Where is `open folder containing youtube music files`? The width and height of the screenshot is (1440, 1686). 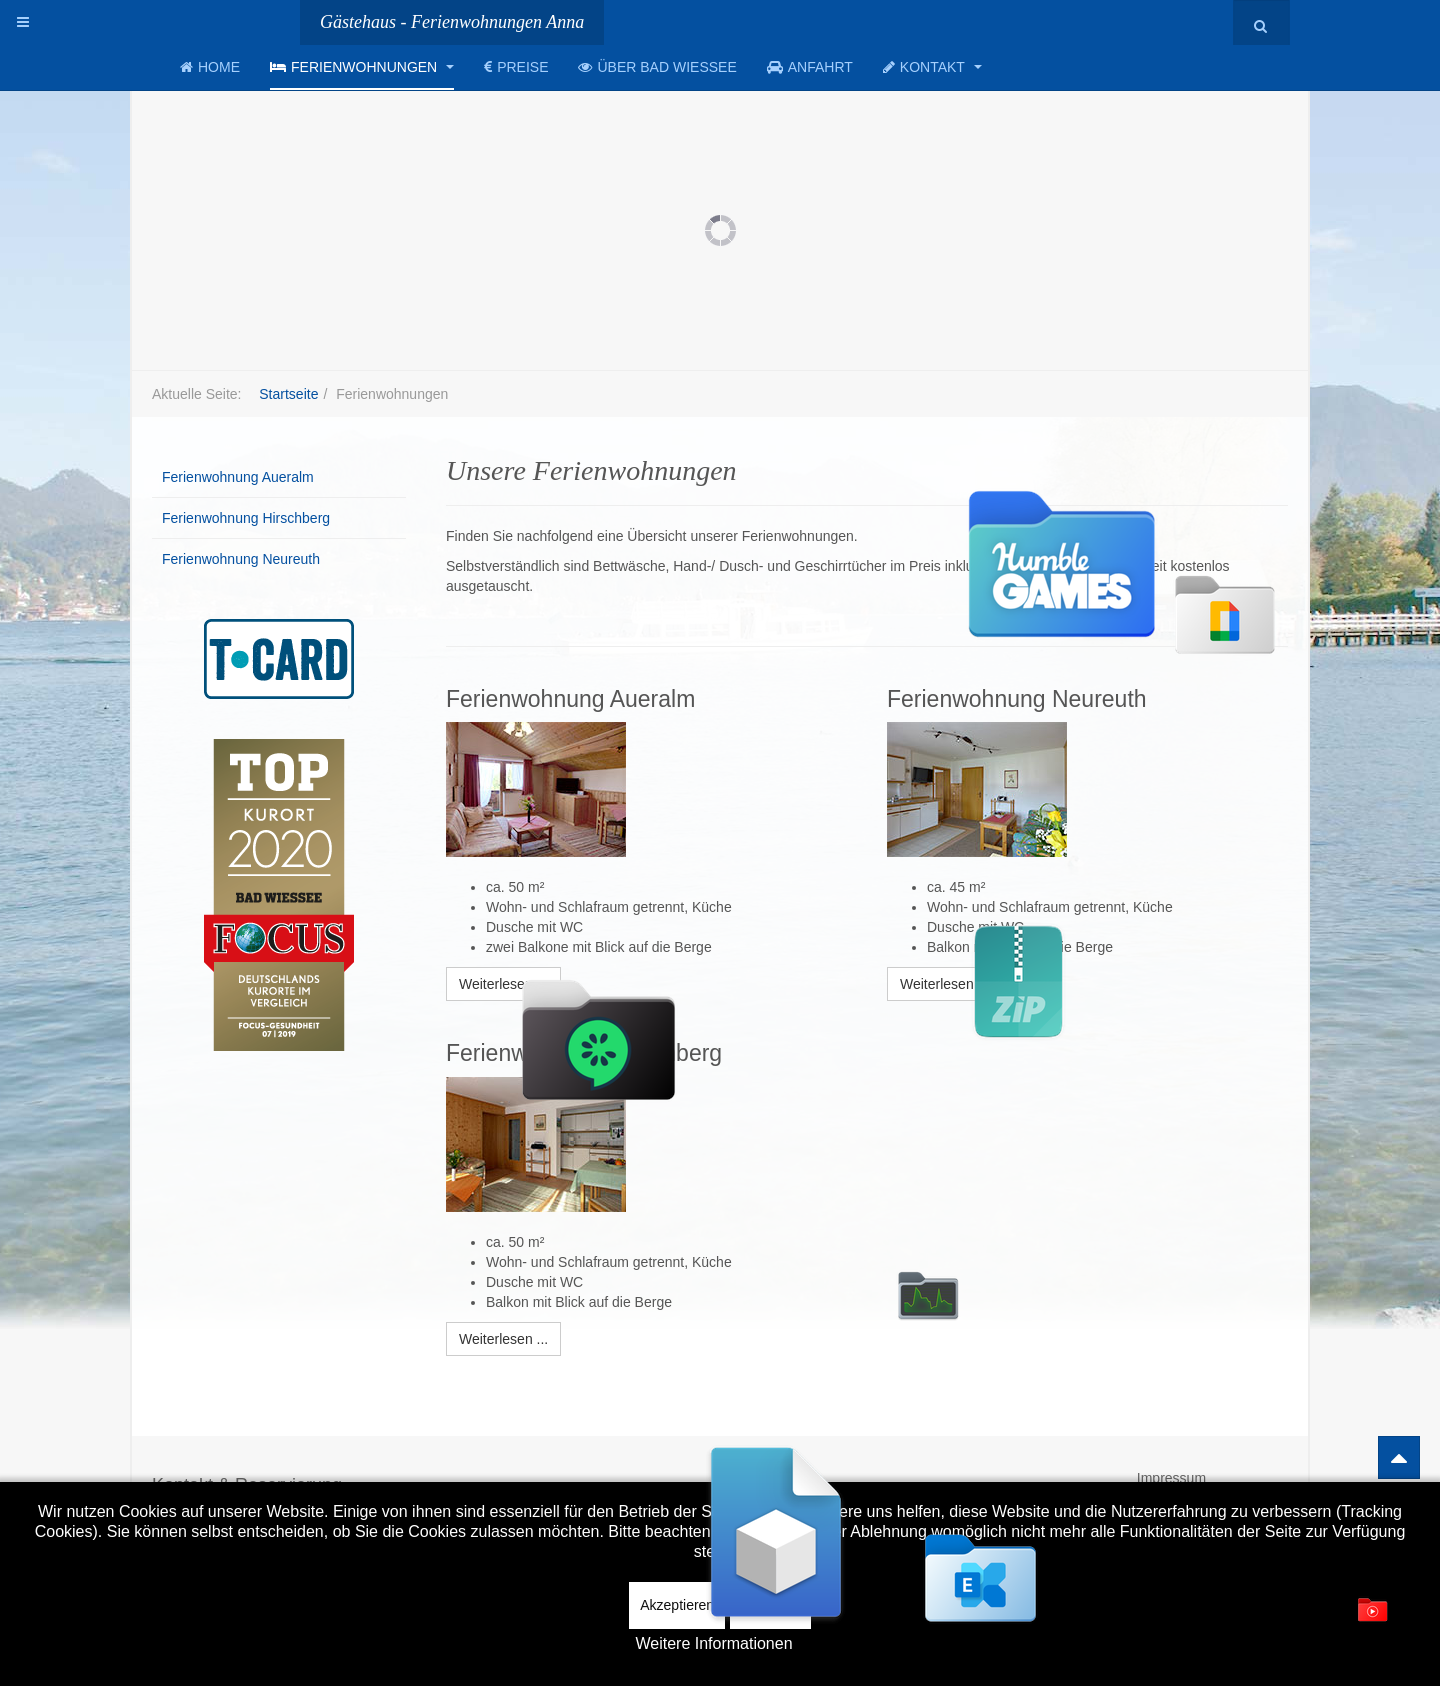
open folder containing youtube music files is located at coordinates (1372, 1610).